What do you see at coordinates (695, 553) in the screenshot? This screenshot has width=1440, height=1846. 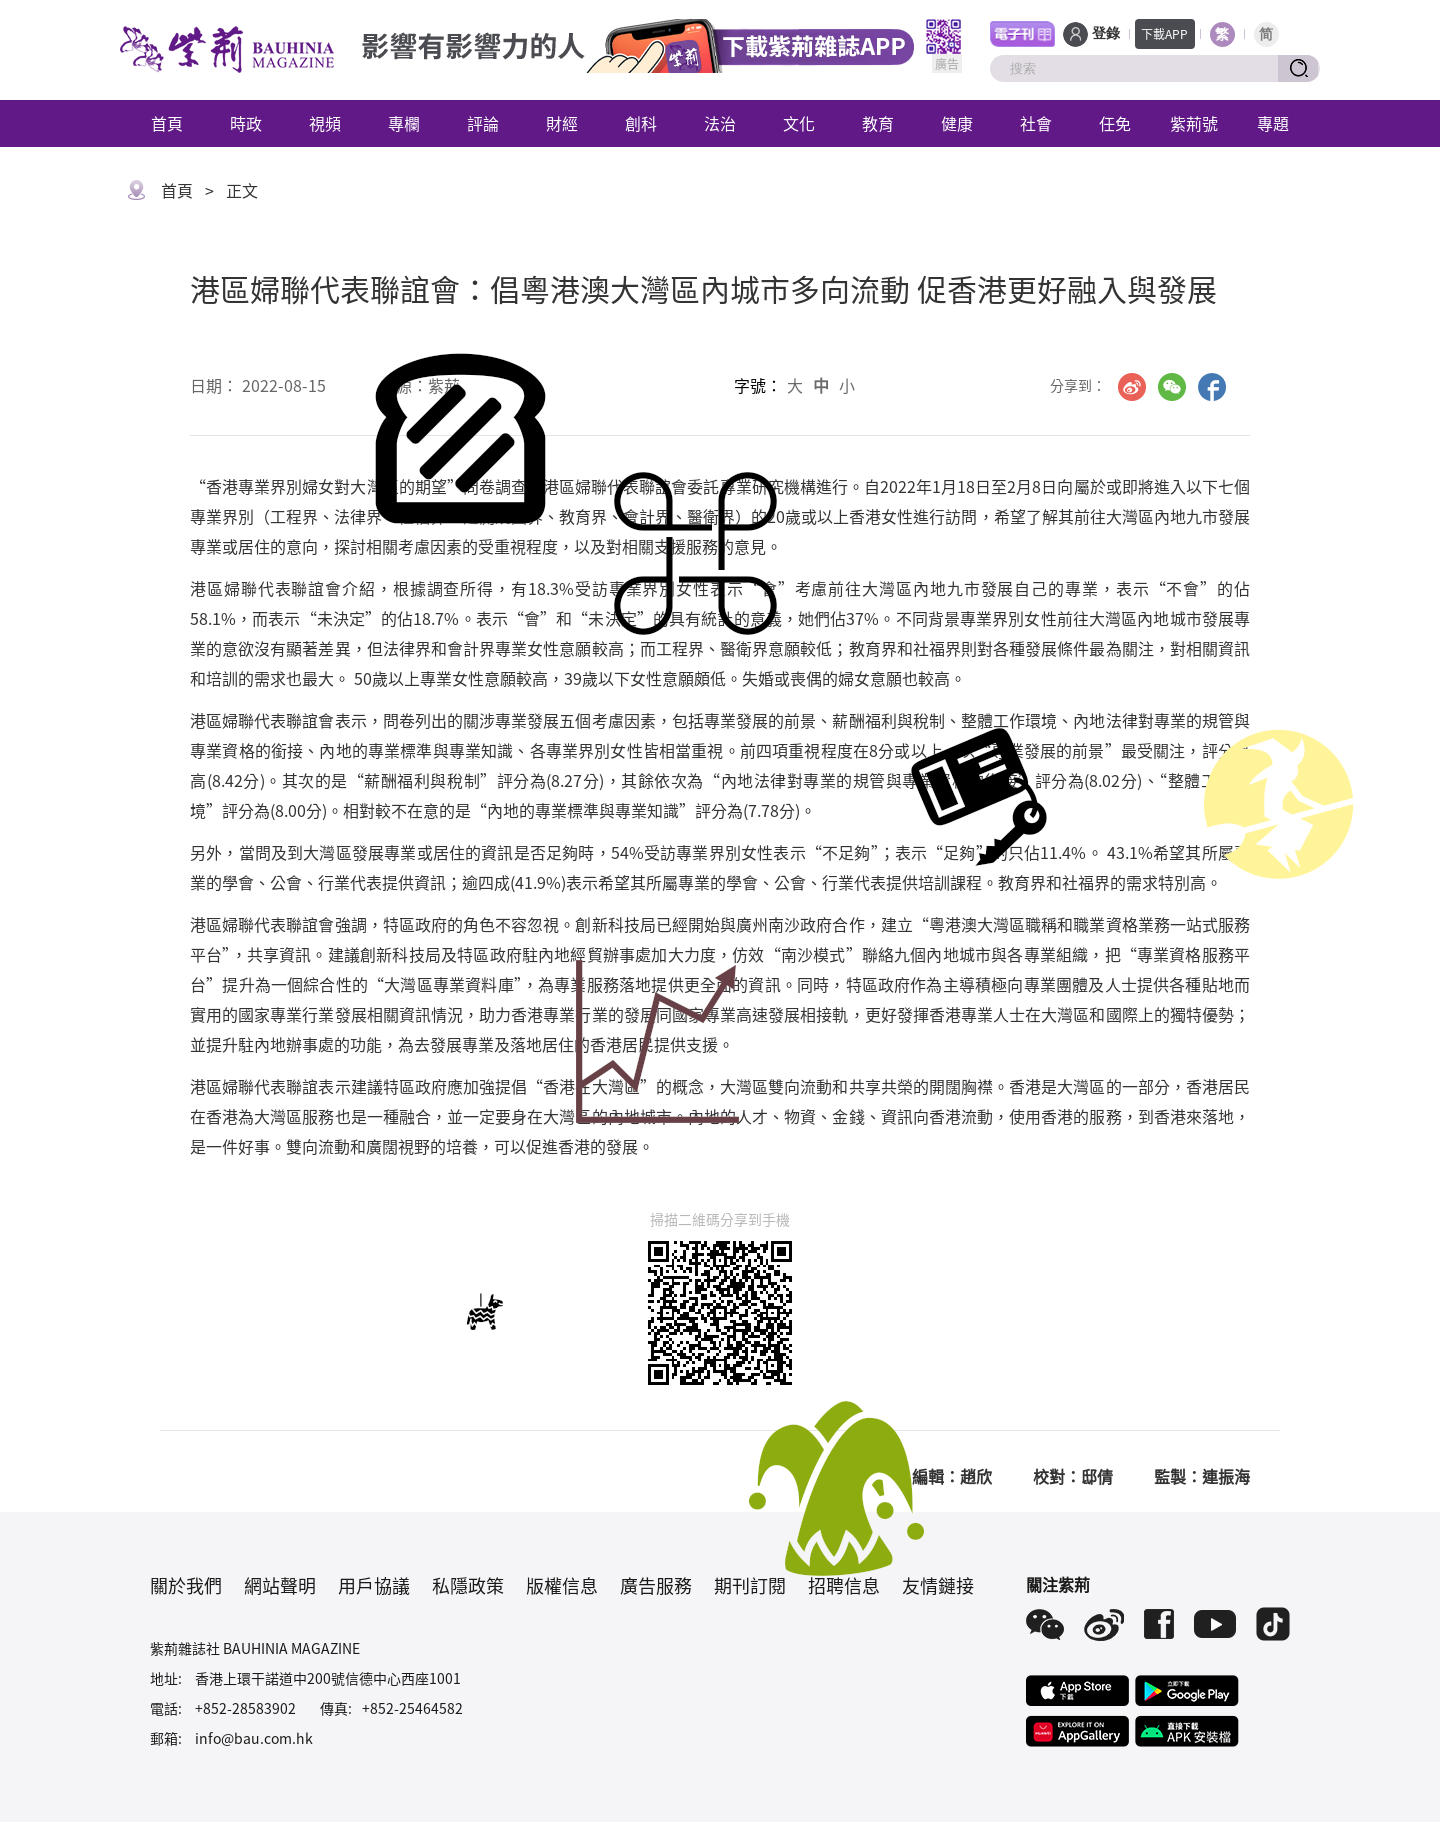 I see `command key modifier (mac keyboard shortcut)` at bounding box center [695, 553].